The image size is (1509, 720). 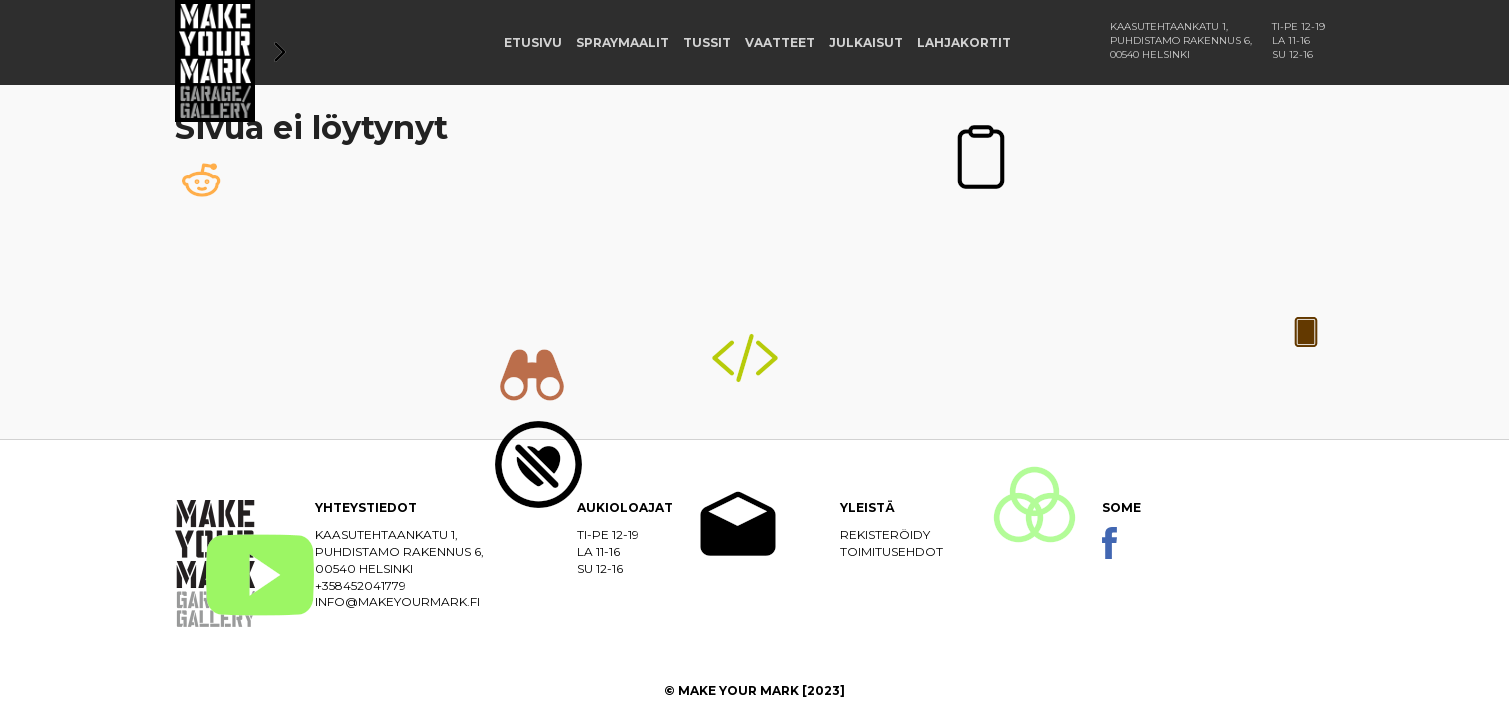 I want to click on access clipboard contents, so click(x=981, y=157).